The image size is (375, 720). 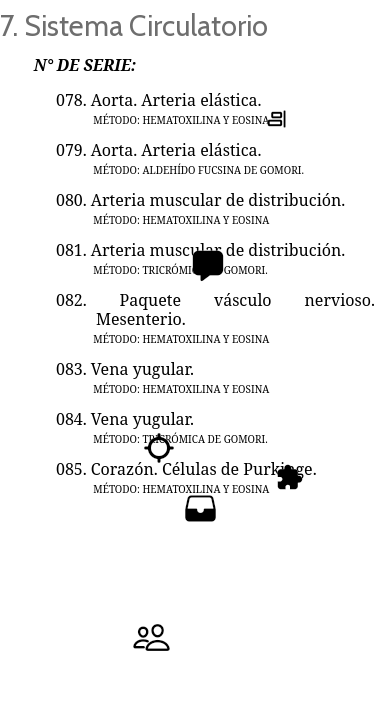 What do you see at coordinates (290, 477) in the screenshot?
I see `manage browser extensions` at bounding box center [290, 477].